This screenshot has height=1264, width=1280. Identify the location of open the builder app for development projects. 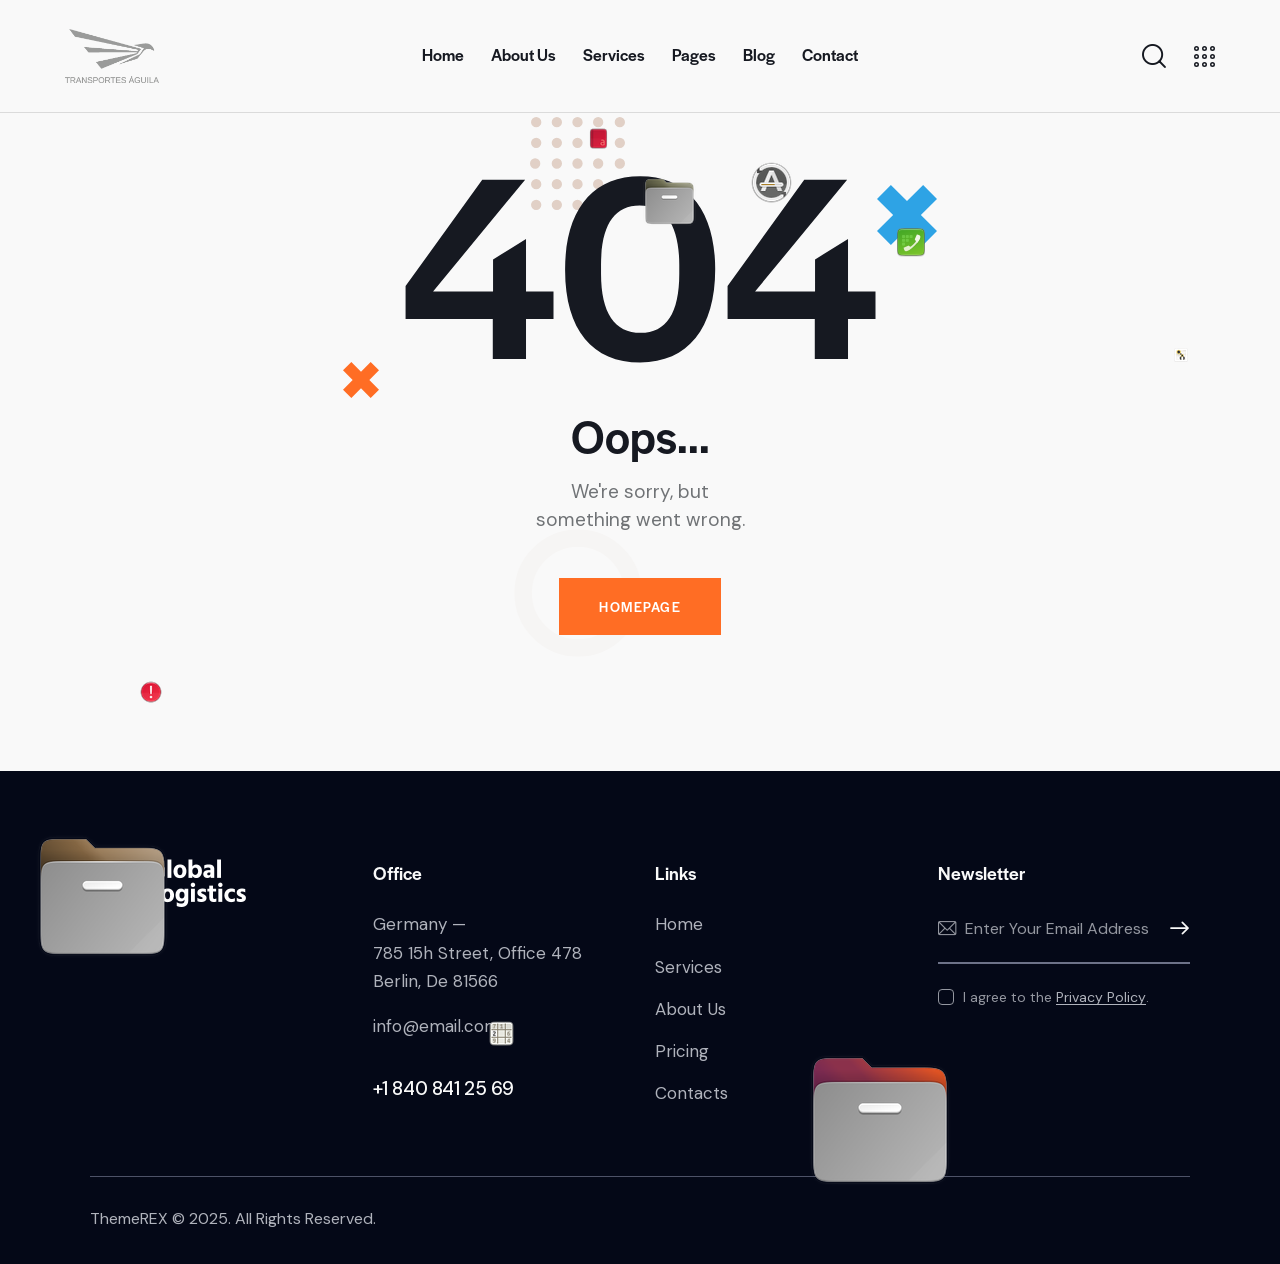
(1181, 355).